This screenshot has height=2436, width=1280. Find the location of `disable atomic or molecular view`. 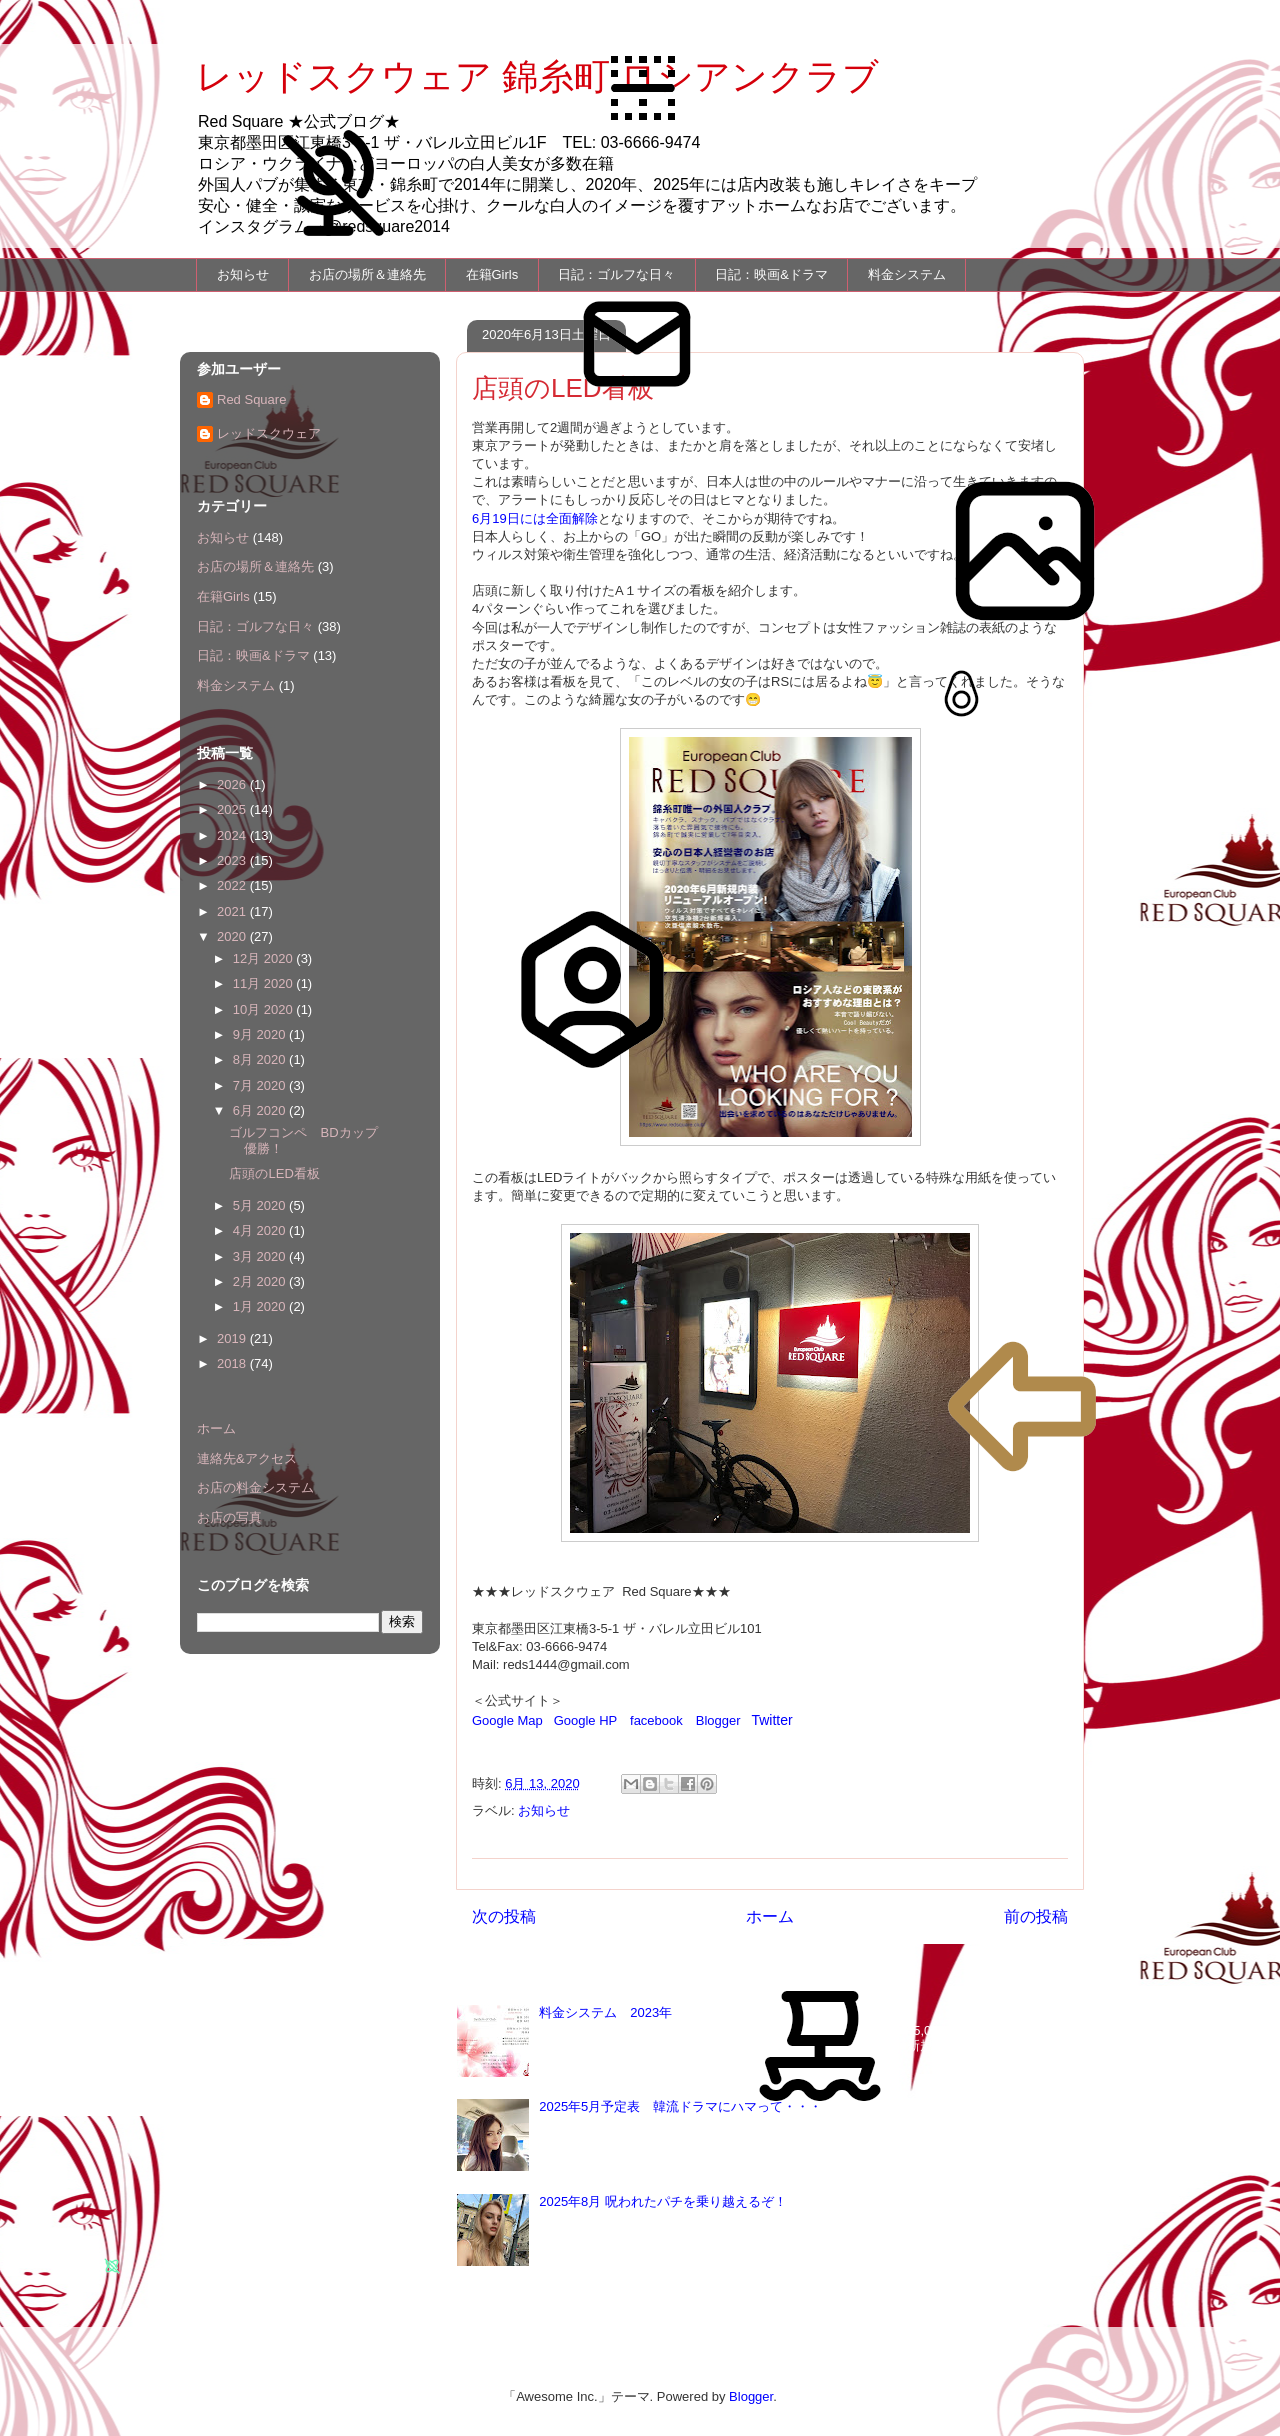

disable atomic or molecular view is located at coordinates (112, 2266).